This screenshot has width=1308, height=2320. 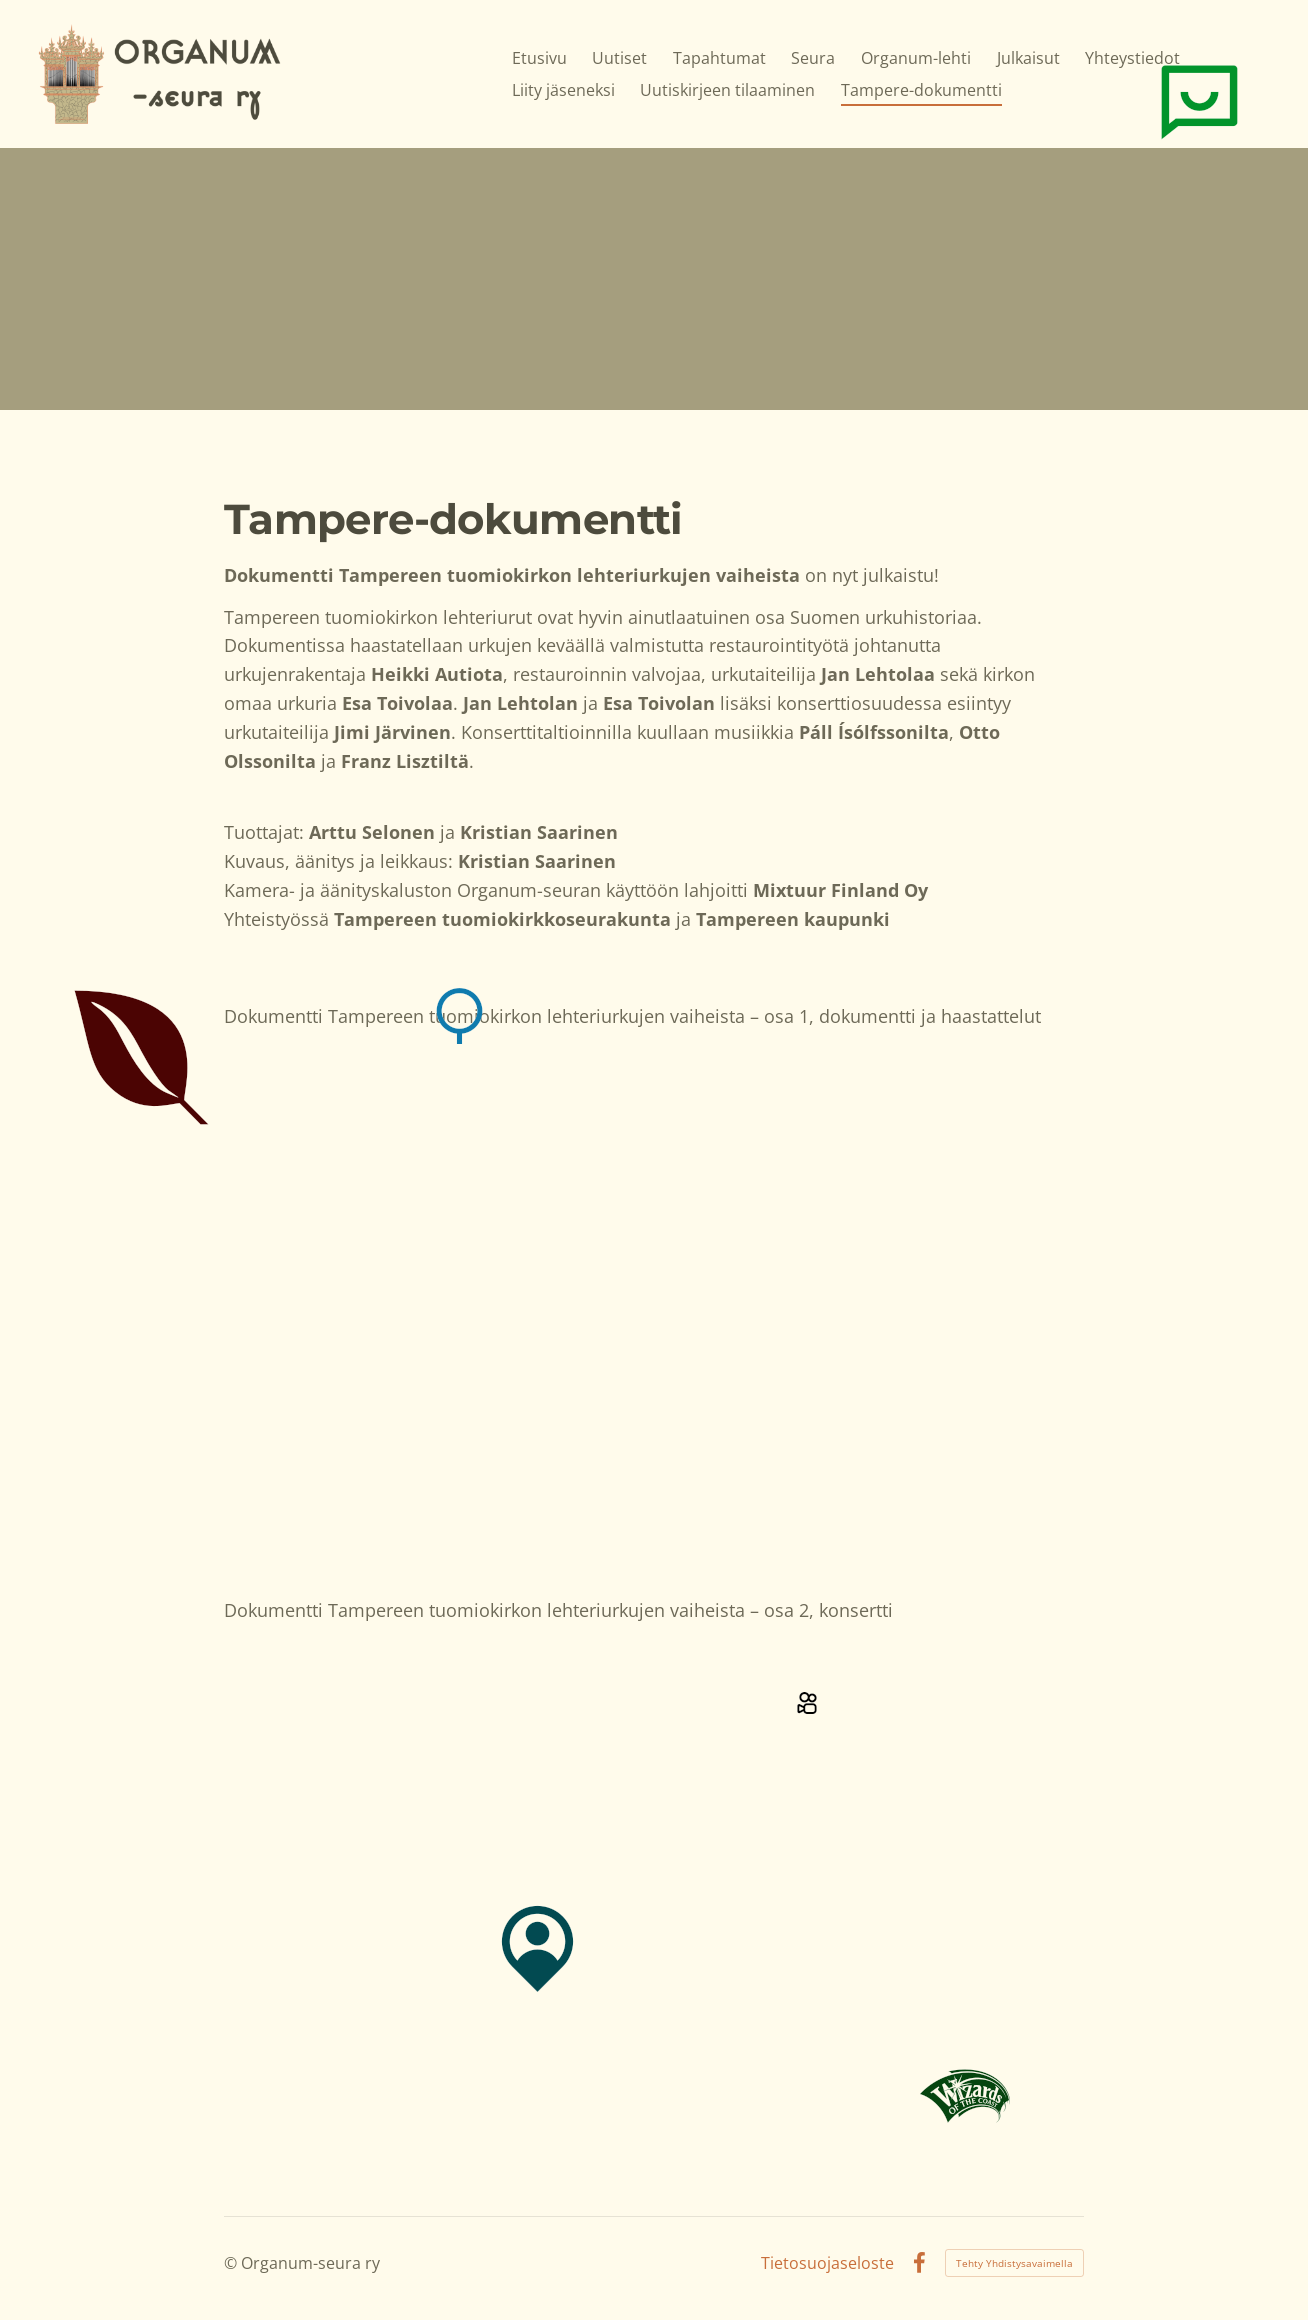 What do you see at coordinates (1199, 99) in the screenshot?
I see `start a friendly chat or conversation` at bounding box center [1199, 99].